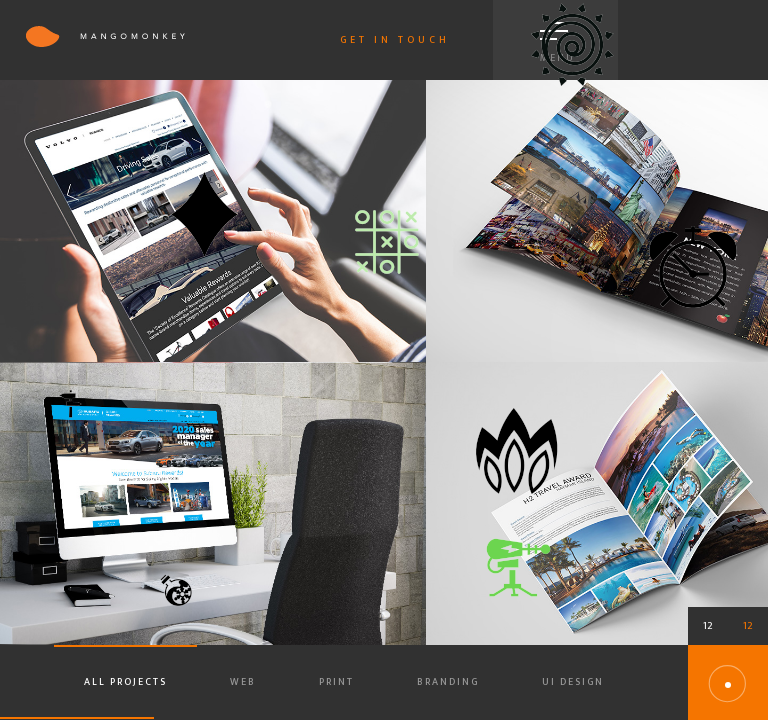 This screenshot has width=768, height=720. Describe the element at coordinates (693, 267) in the screenshot. I see `set or view alarms` at that location.